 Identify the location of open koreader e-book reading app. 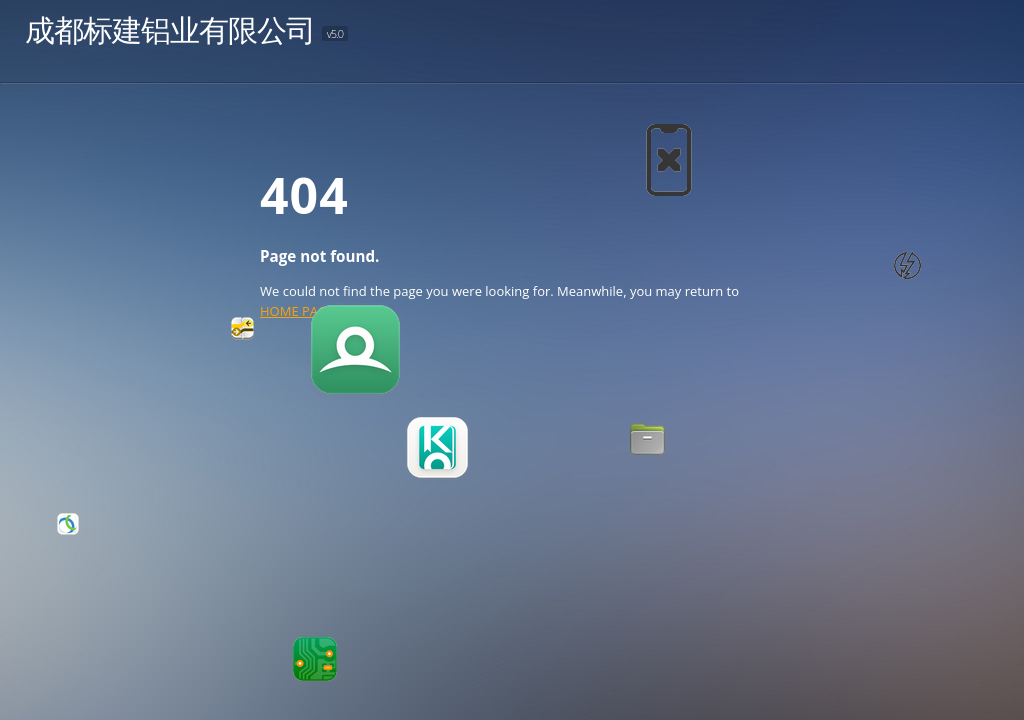
(437, 447).